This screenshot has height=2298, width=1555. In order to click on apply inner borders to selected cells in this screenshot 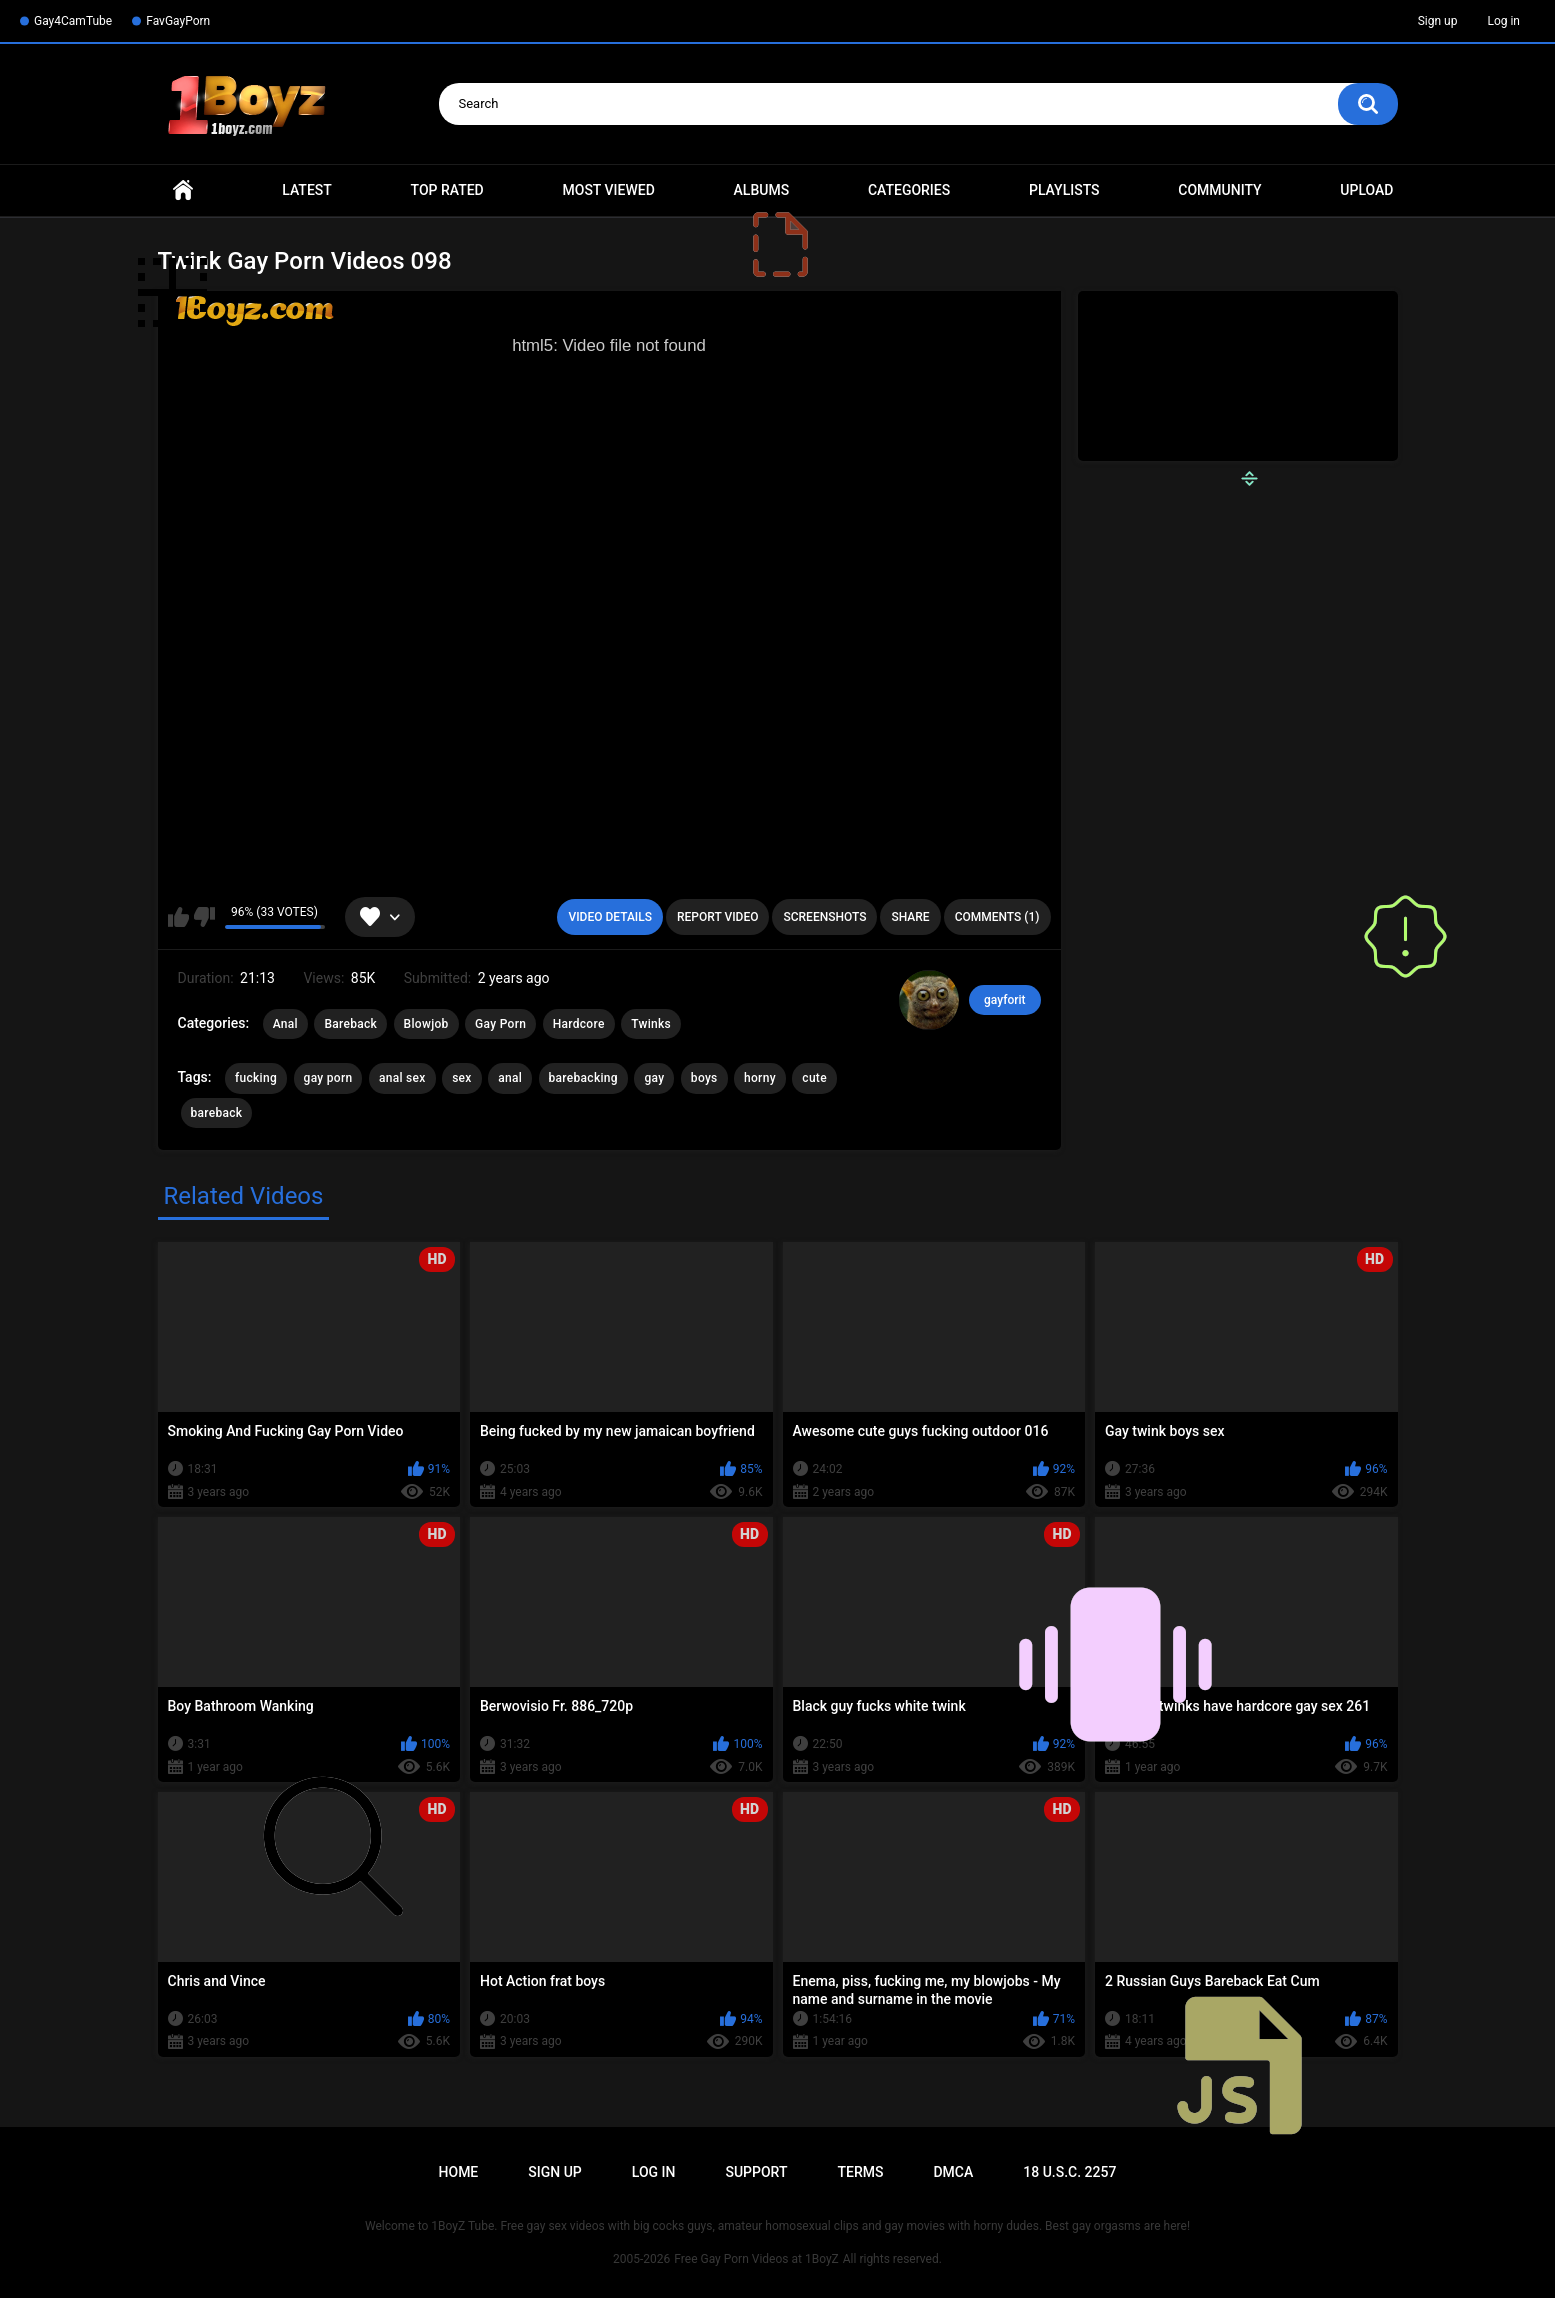, I will do `click(172, 292)`.